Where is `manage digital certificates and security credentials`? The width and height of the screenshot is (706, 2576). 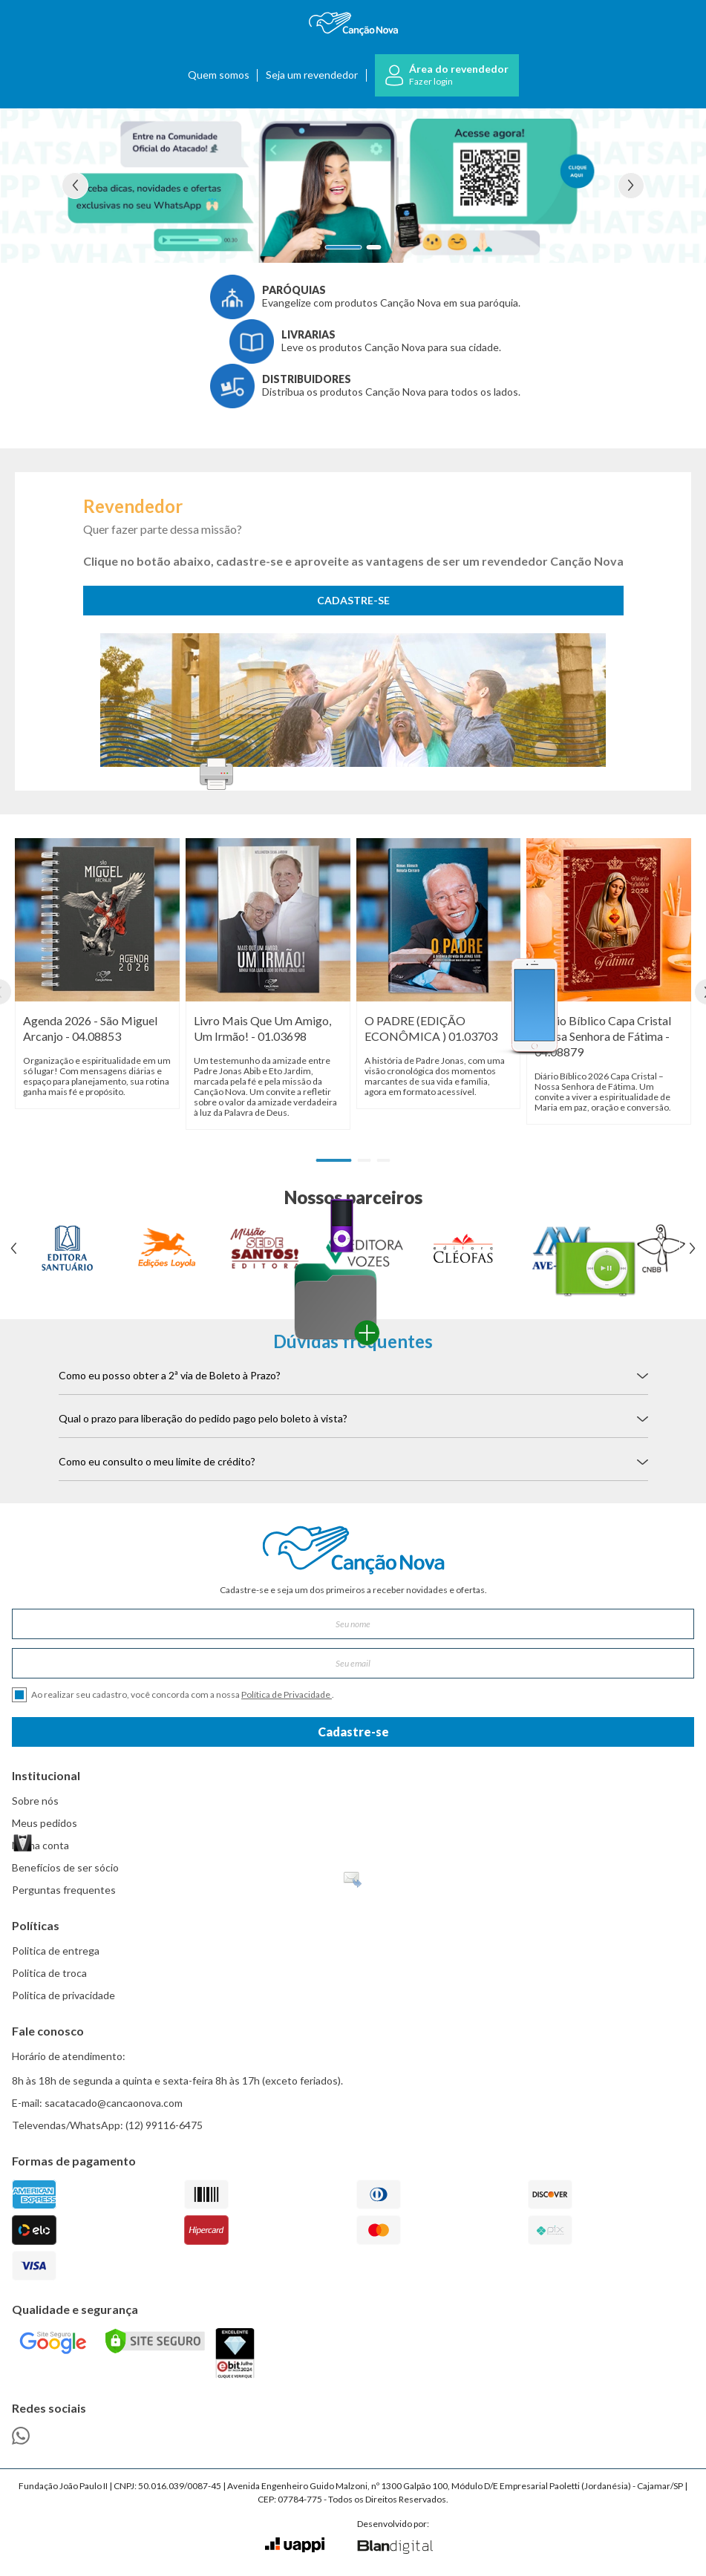
manage digital certificates and security credentials is located at coordinates (22, 1843).